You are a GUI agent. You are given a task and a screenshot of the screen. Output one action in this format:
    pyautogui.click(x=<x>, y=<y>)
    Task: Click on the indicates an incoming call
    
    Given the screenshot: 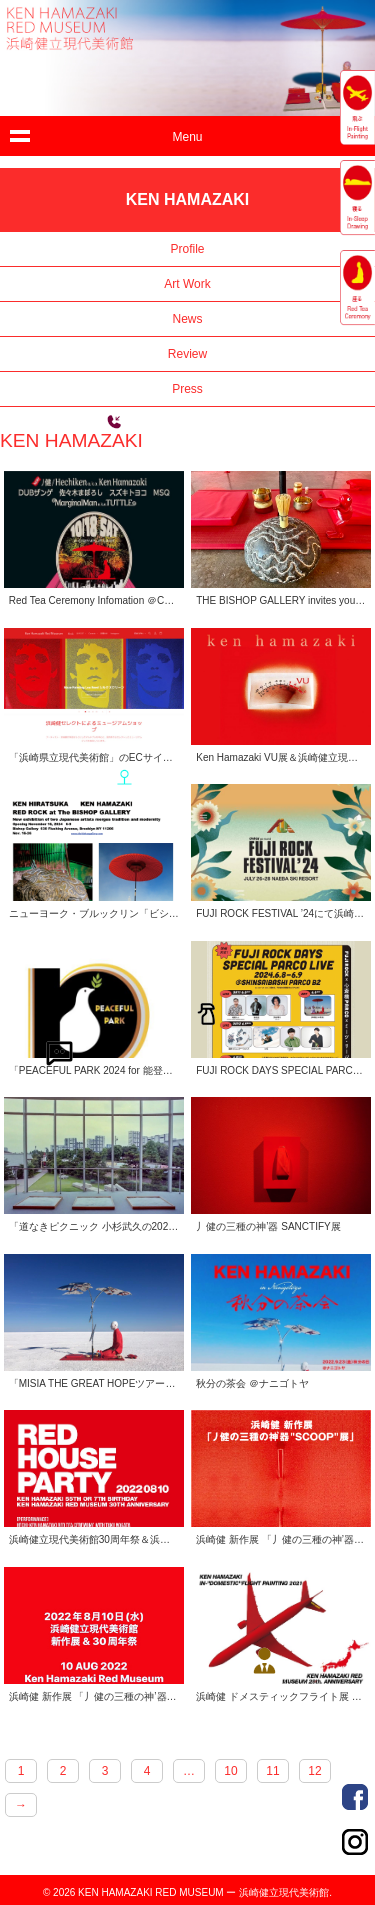 What is the action you would take?
    pyautogui.click(x=114, y=421)
    